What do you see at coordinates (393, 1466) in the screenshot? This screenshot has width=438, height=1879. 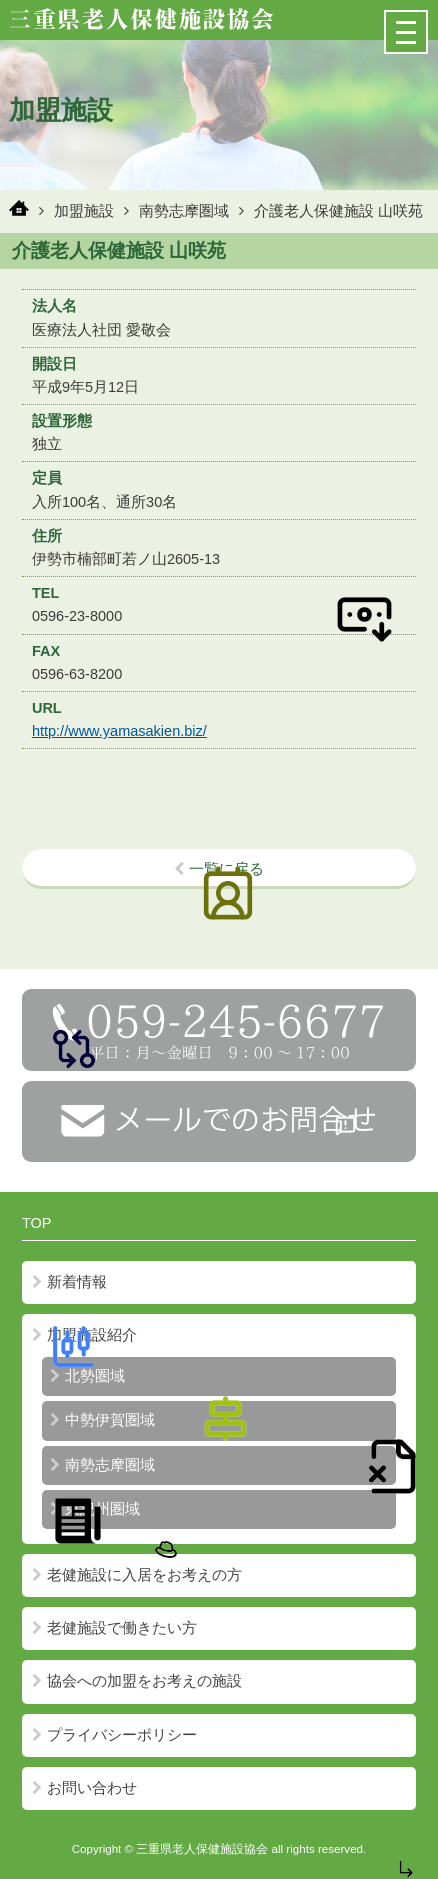 I see `delete this file` at bounding box center [393, 1466].